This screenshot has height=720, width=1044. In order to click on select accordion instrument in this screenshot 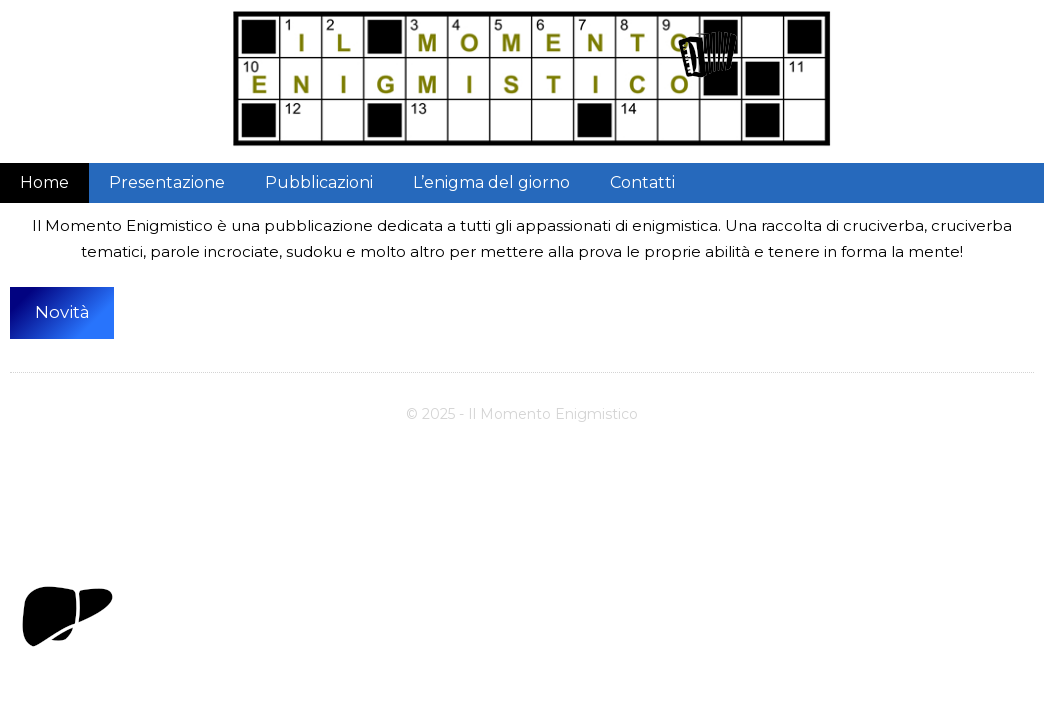, I will do `click(707, 52)`.